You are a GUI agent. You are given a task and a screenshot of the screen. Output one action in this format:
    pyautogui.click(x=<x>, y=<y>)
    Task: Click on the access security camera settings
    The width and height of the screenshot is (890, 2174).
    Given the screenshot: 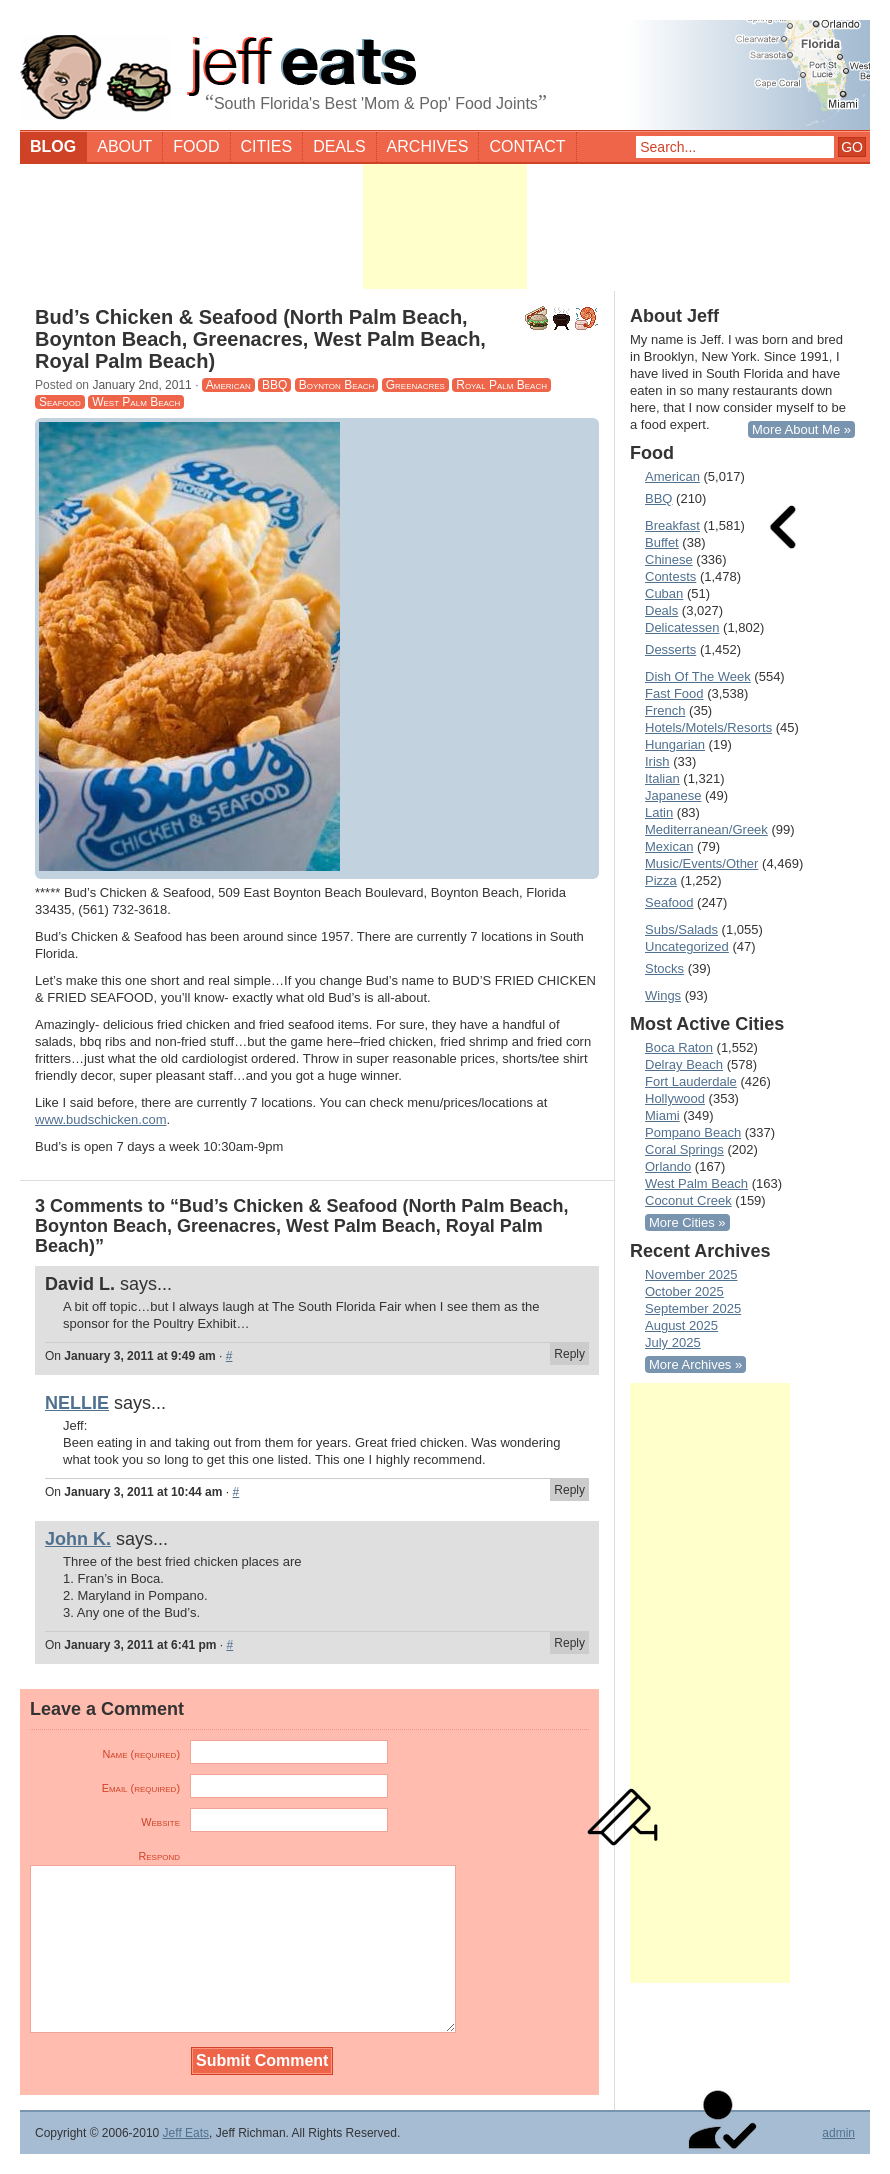 What is the action you would take?
    pyautogui.click(x=622, y=1821)
    